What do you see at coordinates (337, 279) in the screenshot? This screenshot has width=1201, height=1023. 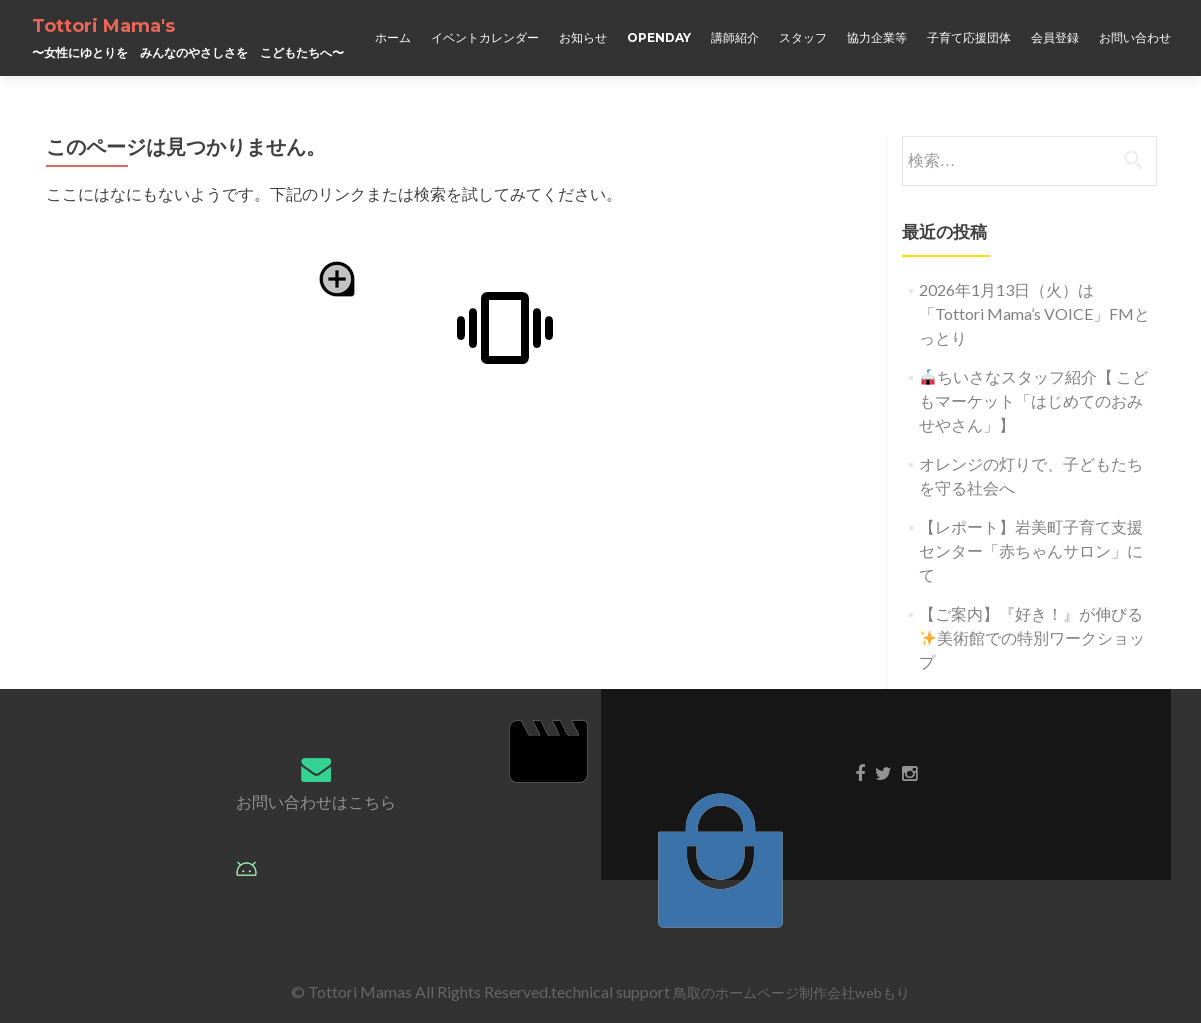 I see `add a new image or photo` at bounding box center [337, 279].